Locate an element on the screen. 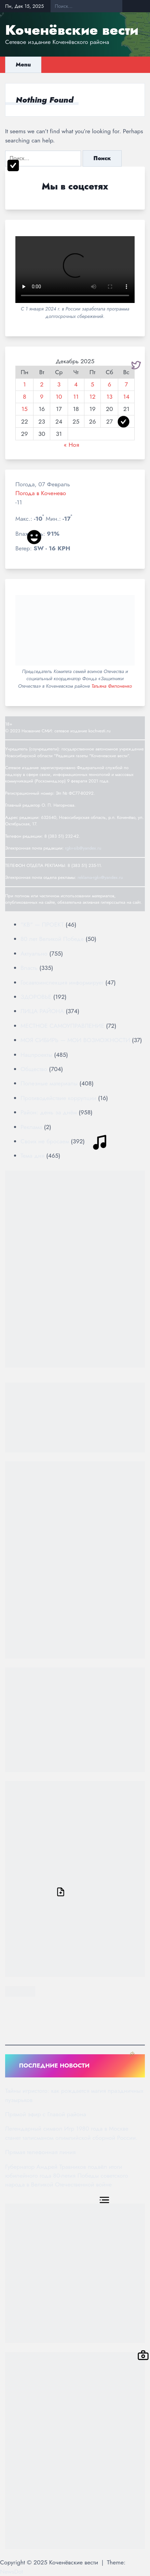 The width and height of the screenshot is (150, 2576). open camera to take a photo is located at coordinates (143, 2355).